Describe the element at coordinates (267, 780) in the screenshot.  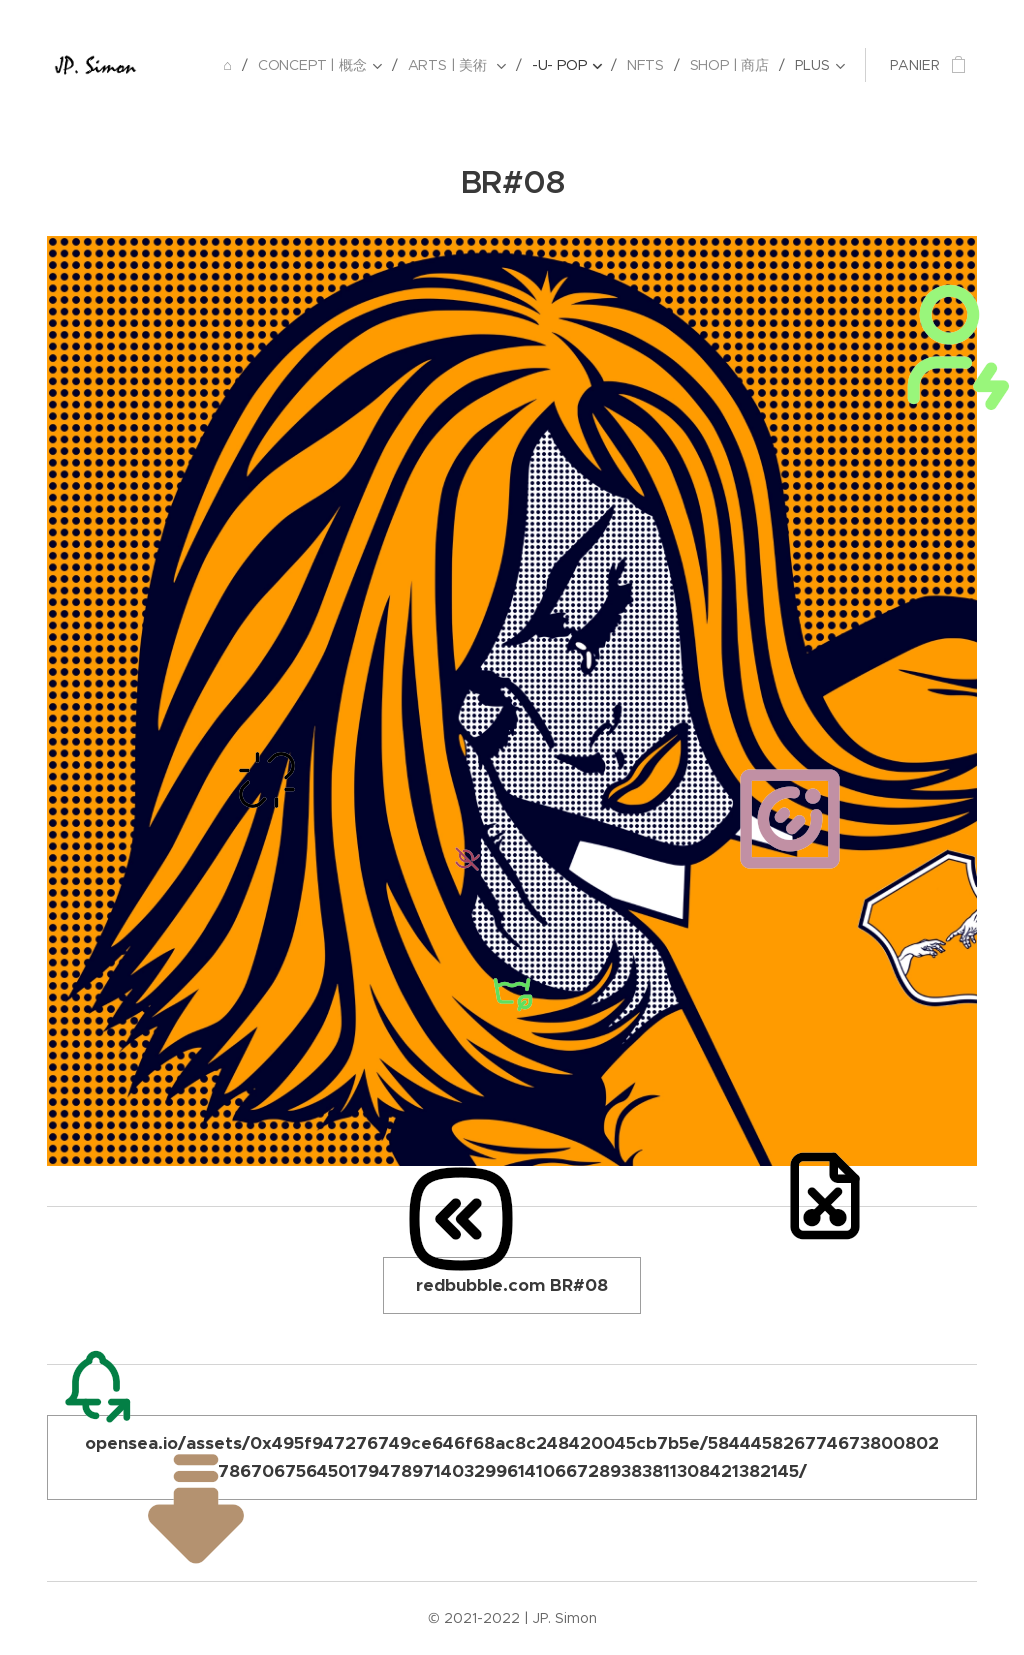
I see `unlink or disconnect a connection` at that location.